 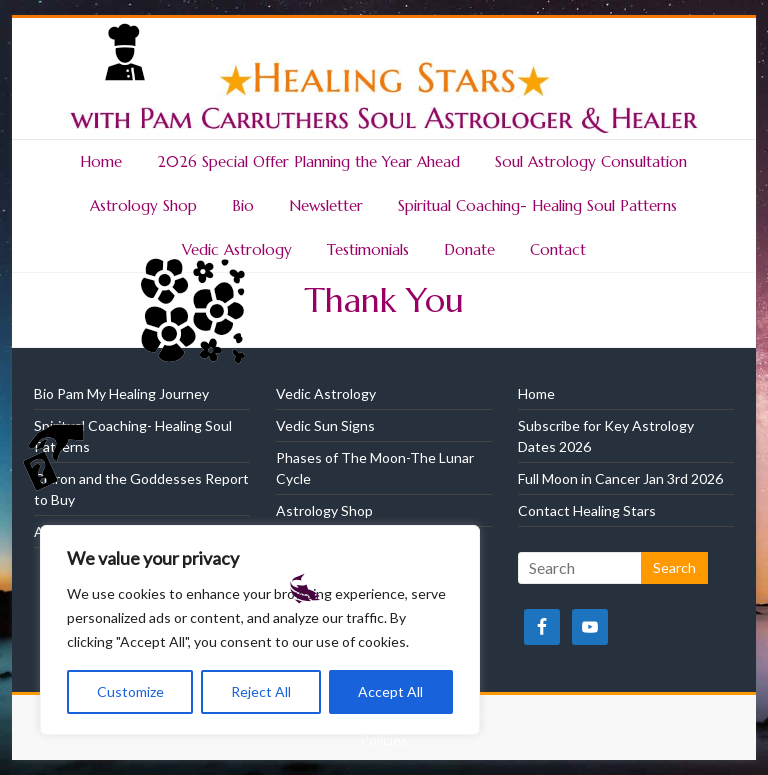 I want to click on access cooking or recipe features, so click(x=125, y=52).